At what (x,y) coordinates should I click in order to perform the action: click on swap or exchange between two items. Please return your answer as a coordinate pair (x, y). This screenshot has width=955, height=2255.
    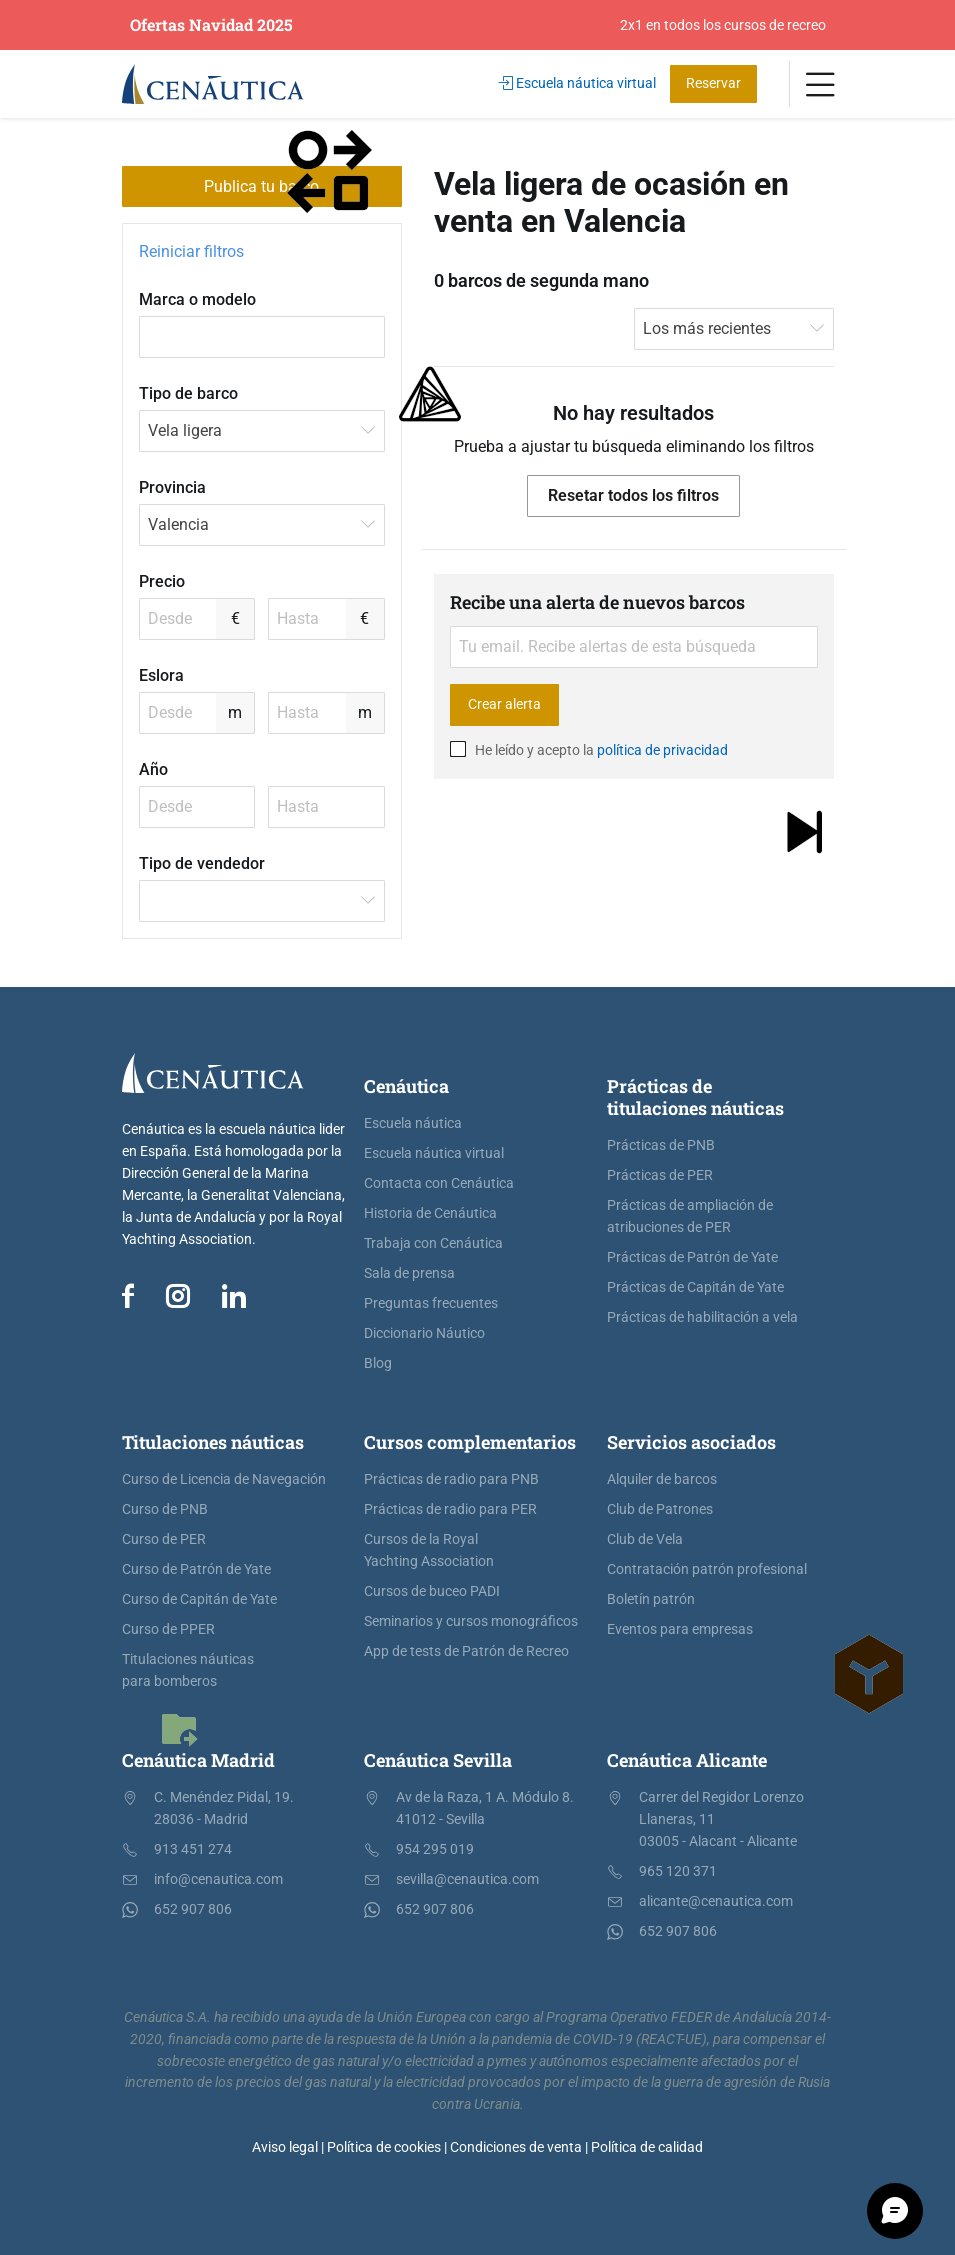
    Looking at the image, I should click on (329, 171).